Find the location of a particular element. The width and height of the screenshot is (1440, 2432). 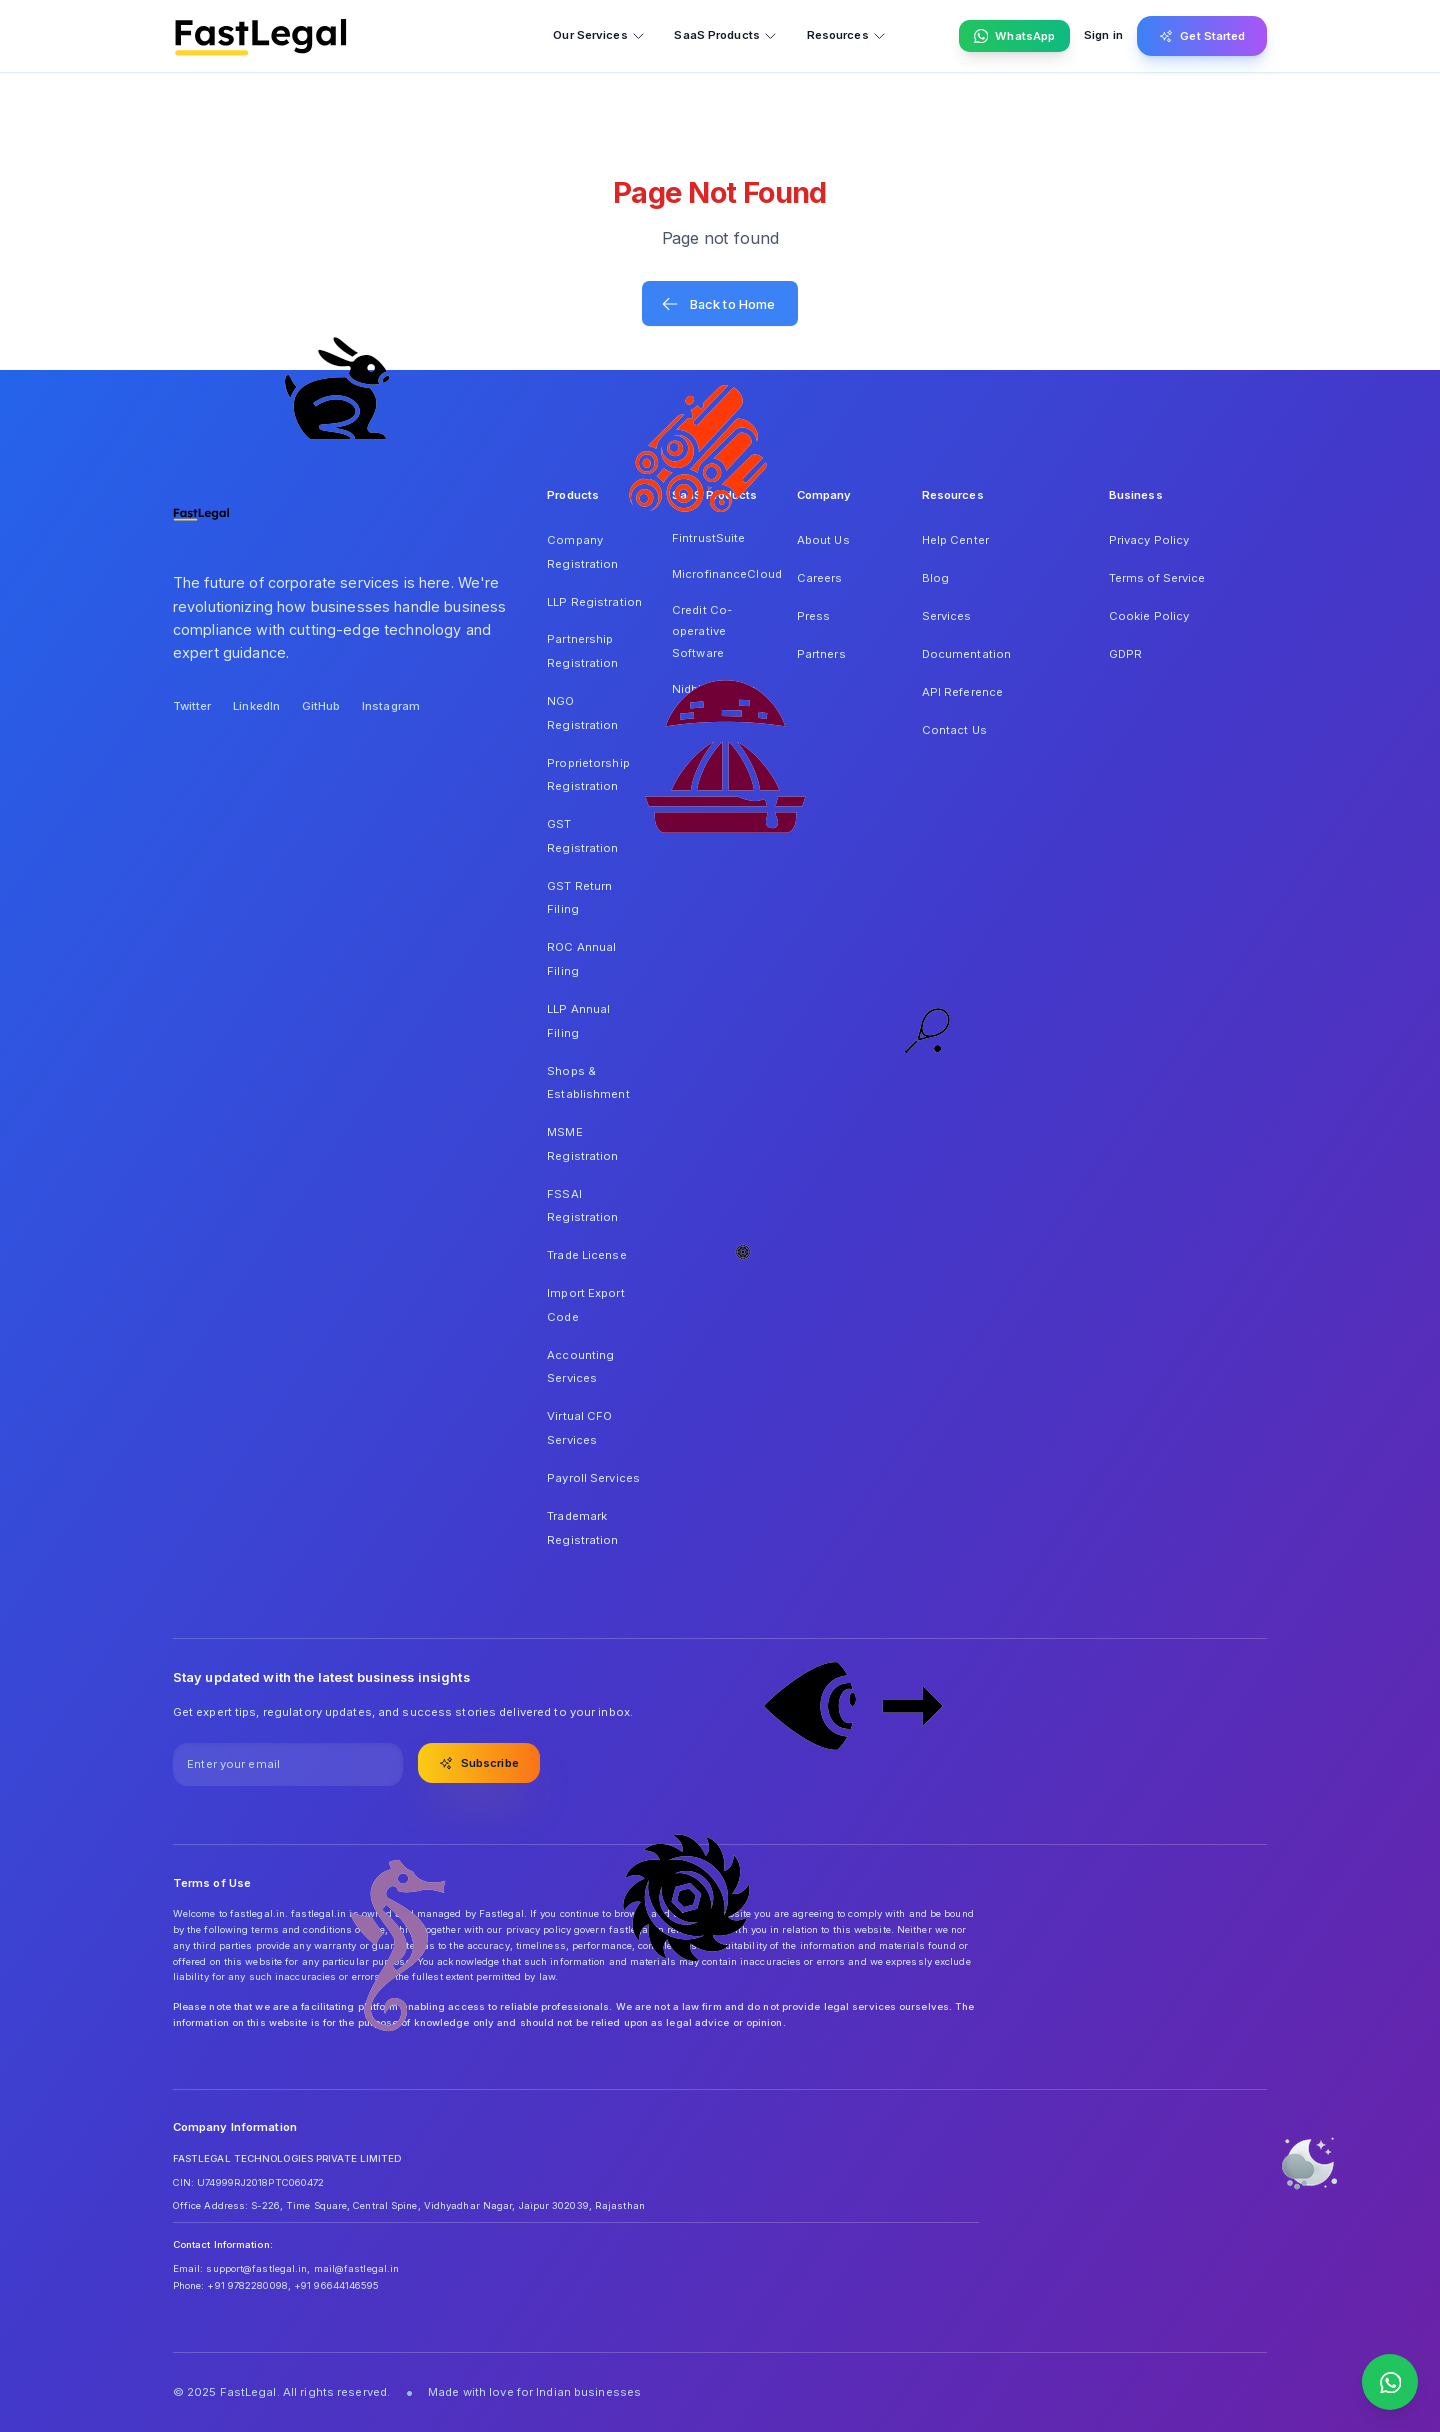

access kitchen or cooking tools is located at coordinates (725, 756).